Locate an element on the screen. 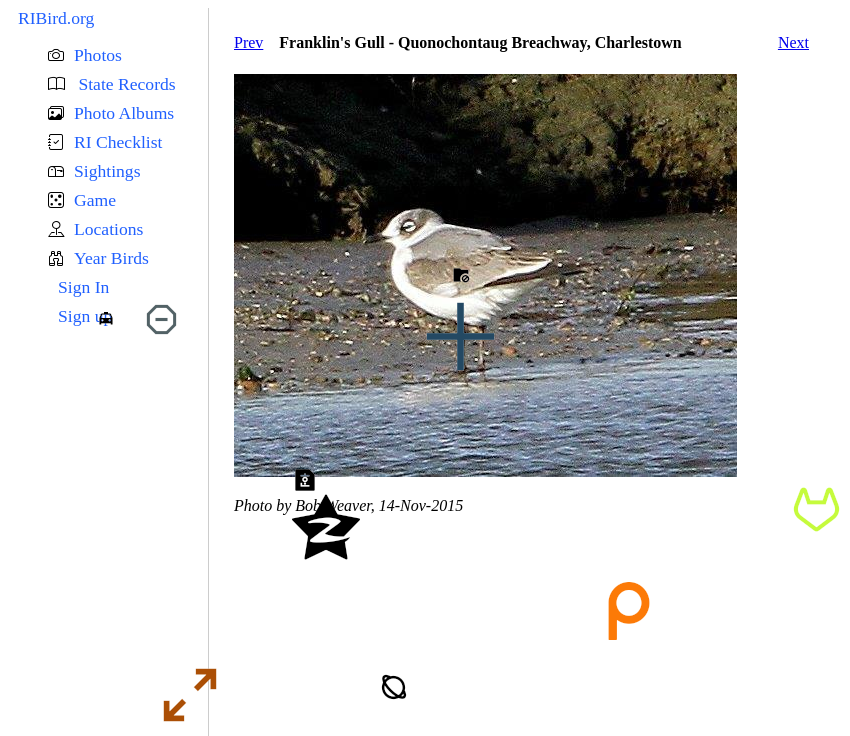 This screenshot has width=850, height=736. open Qzone social network is located at coordinates (326, 527).